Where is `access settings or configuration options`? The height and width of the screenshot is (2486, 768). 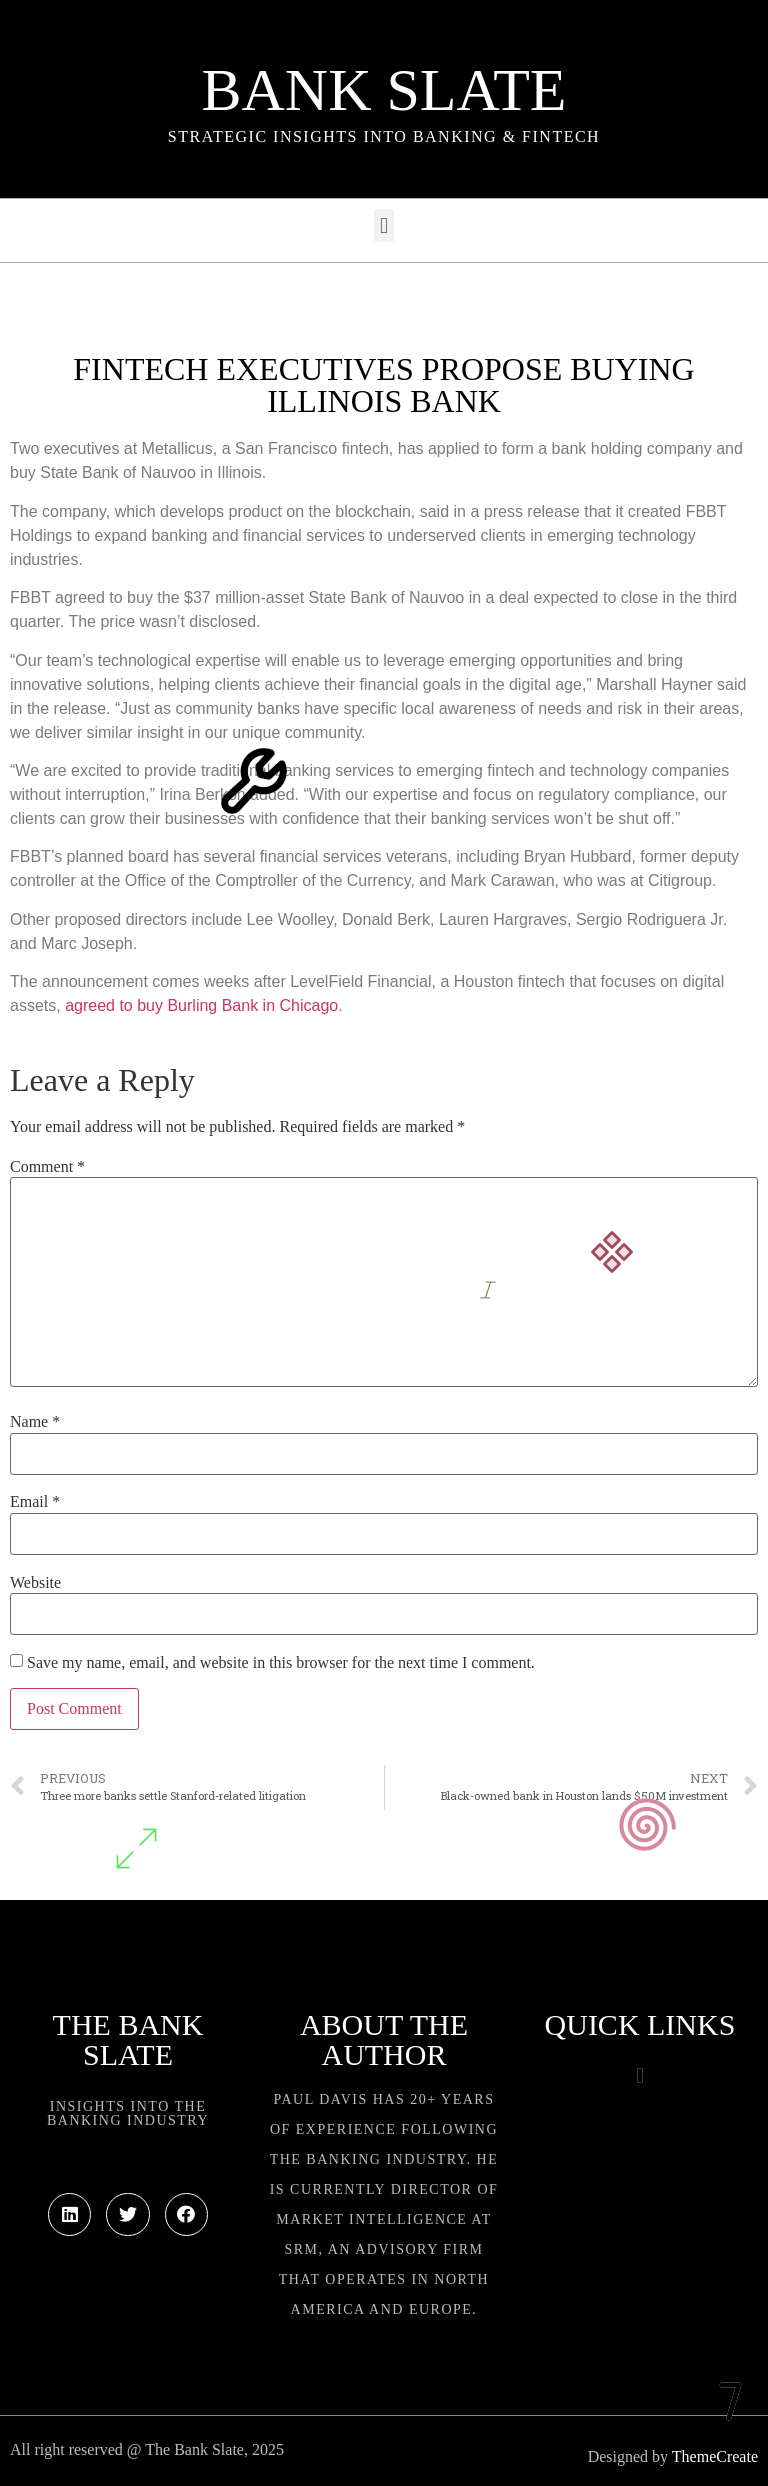 access settings or configuration options is located at coordinates (254, 781).